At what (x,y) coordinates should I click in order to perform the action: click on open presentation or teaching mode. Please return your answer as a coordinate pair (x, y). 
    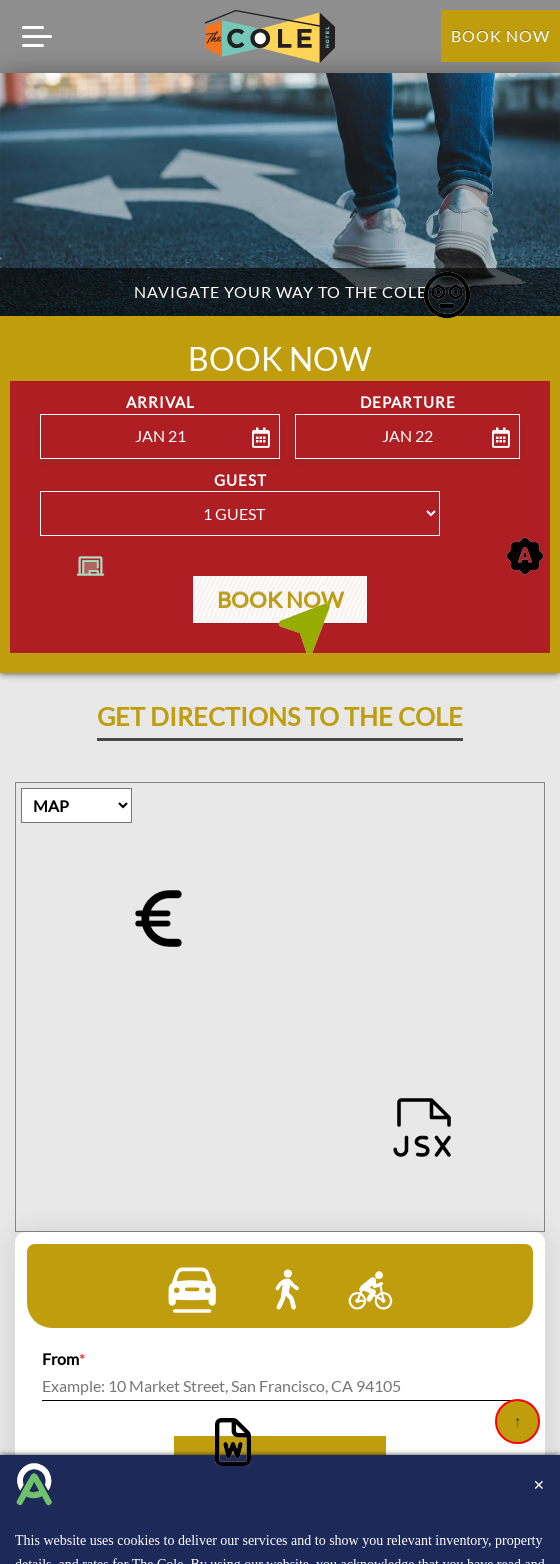
    Looking at the image, I should click on (90, 566).